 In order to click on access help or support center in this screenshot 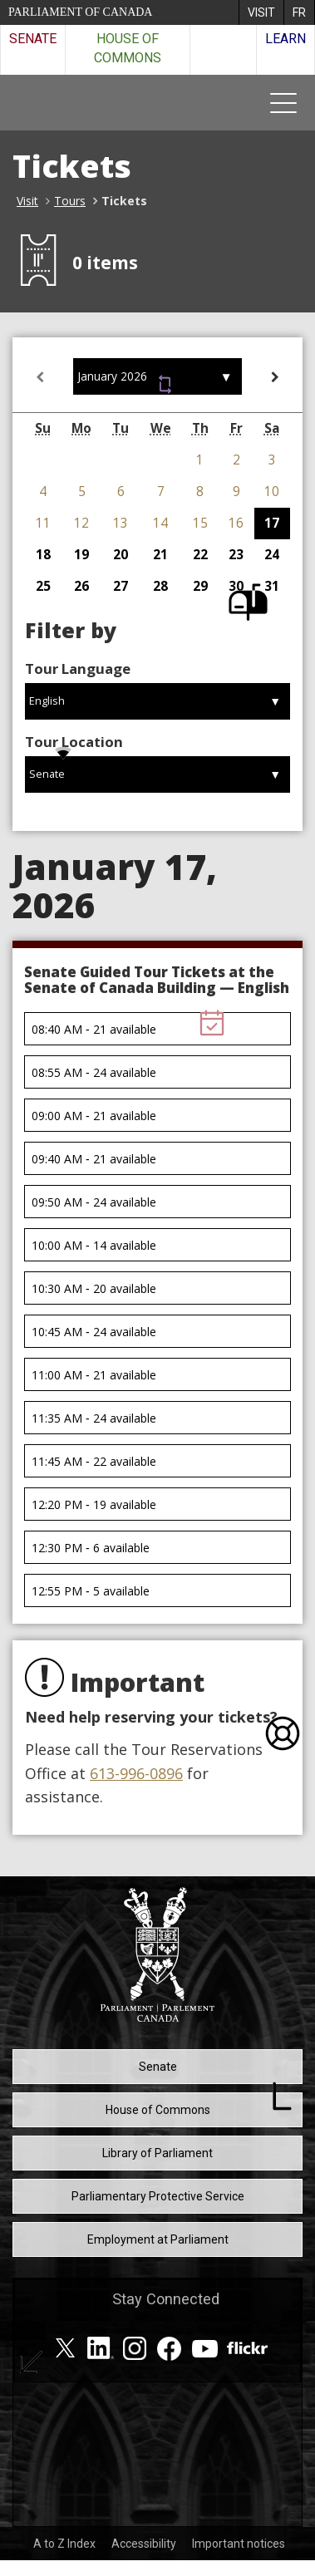, I will do `click(283, 1733)`.